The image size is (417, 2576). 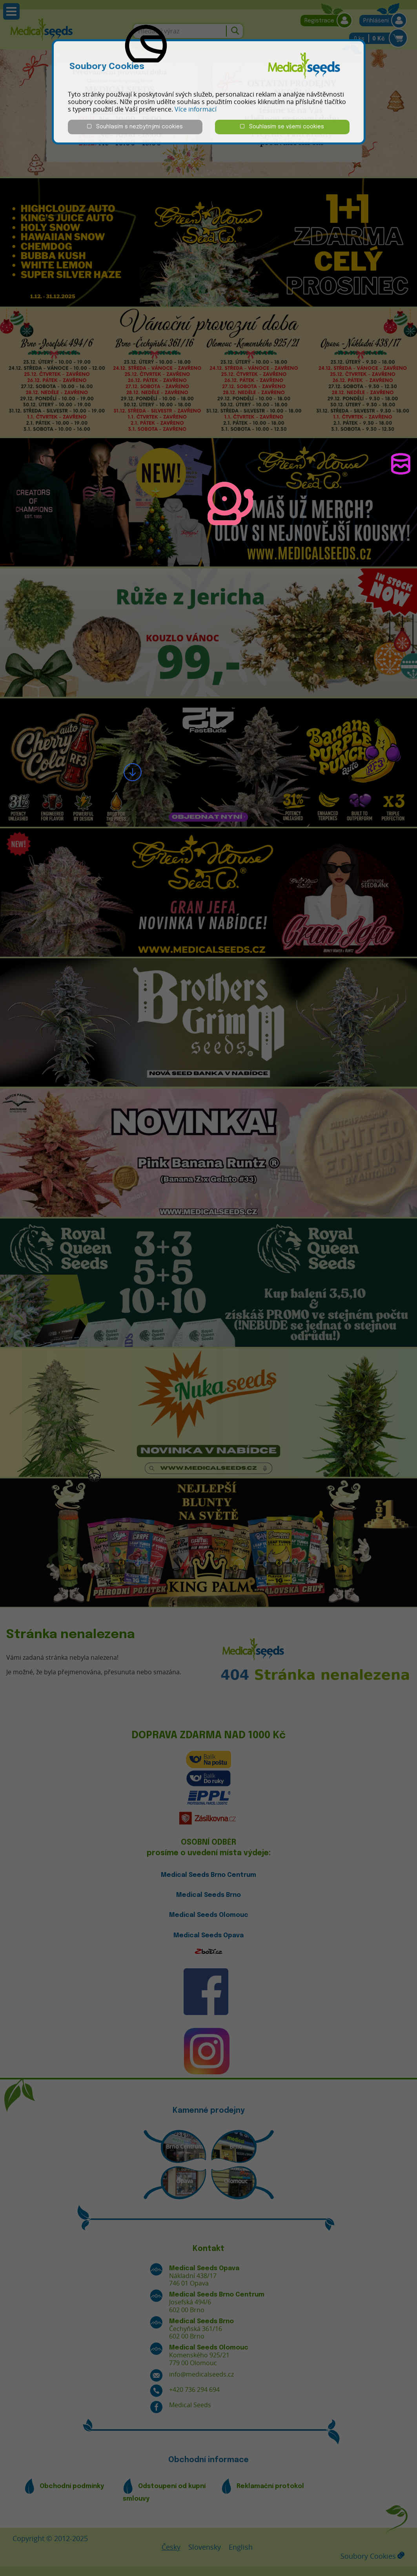 I want to click on download file or content, so click(x=133, y=772).